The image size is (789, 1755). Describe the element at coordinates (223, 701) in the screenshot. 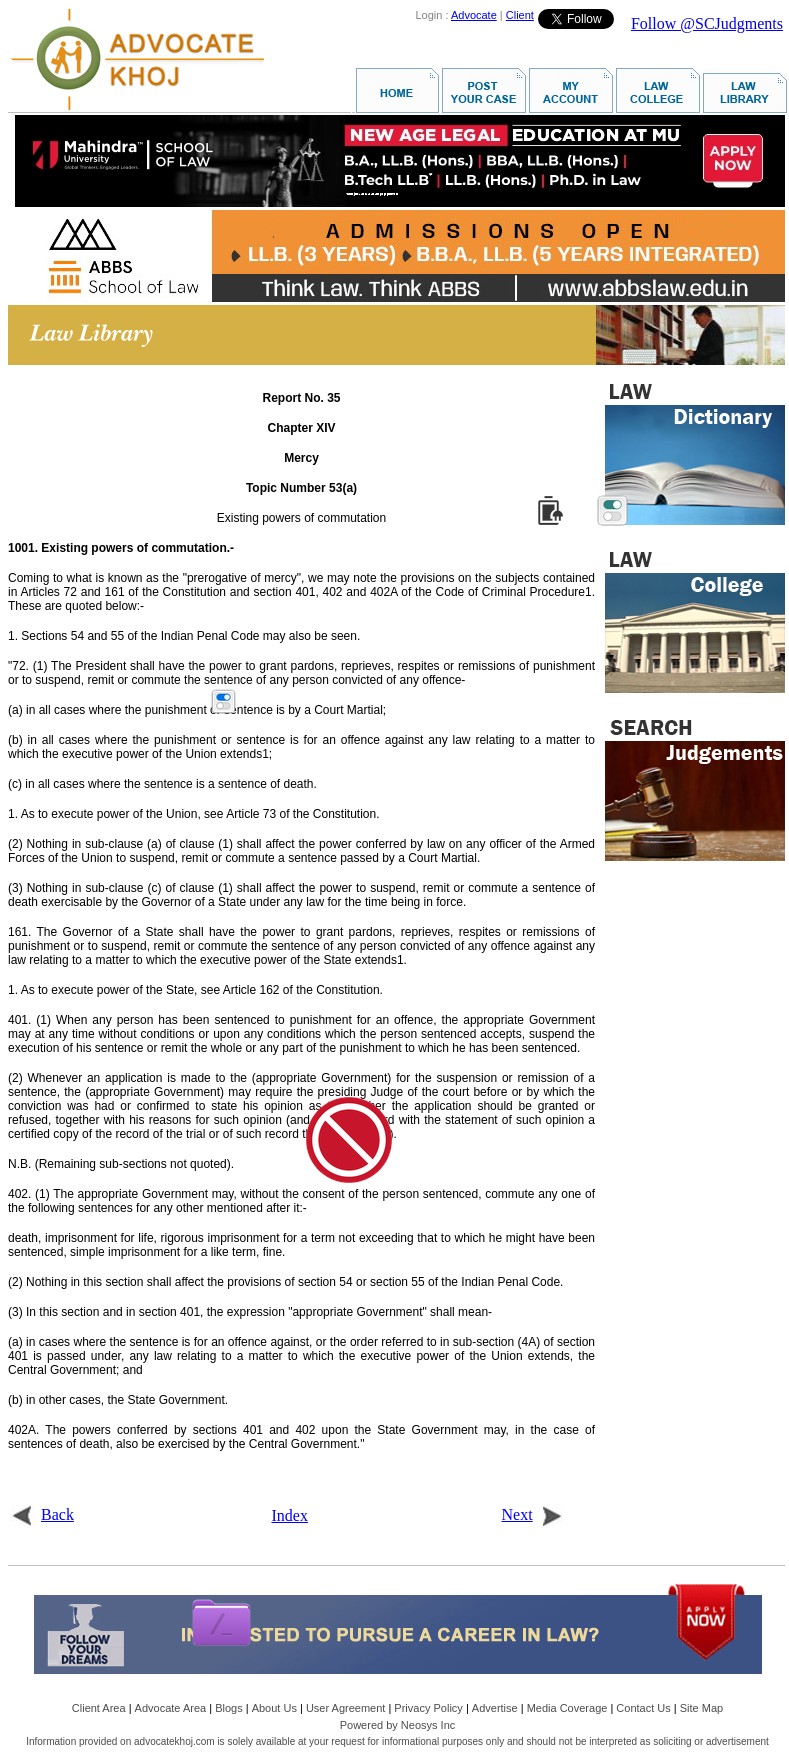

I see `open gnome tweaks application` at that location.